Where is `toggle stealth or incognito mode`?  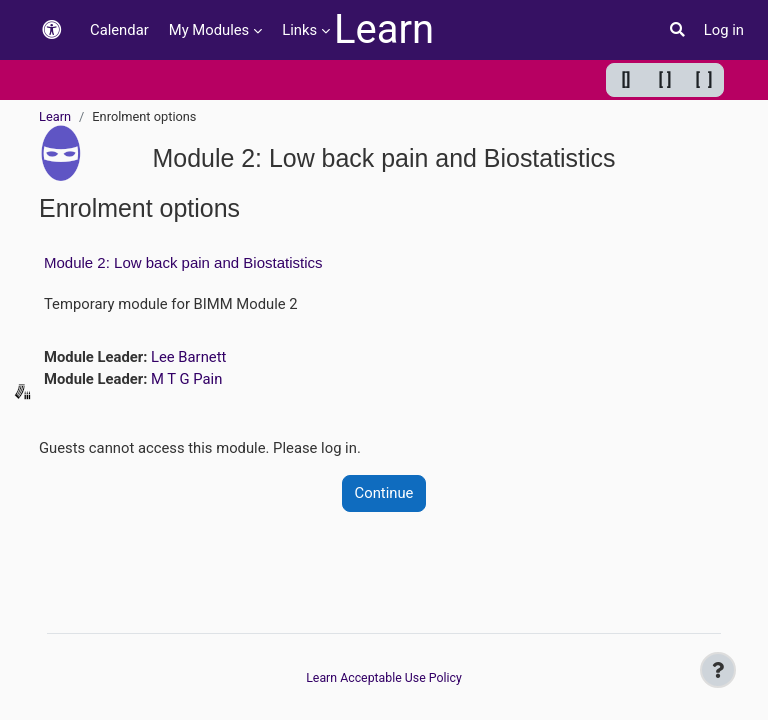 toggle stealth or incognito mode is located at coordinates (61, 153).